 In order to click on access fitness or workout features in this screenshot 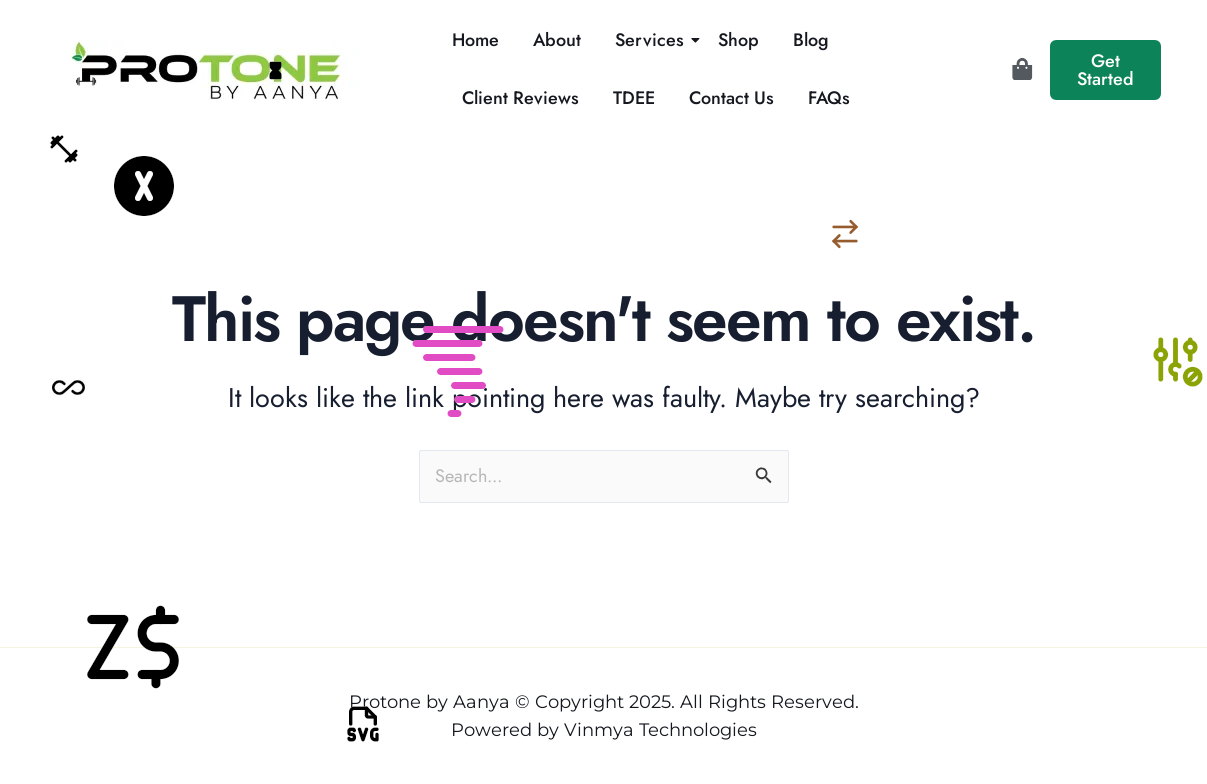, I will do `click(64, 149)`.